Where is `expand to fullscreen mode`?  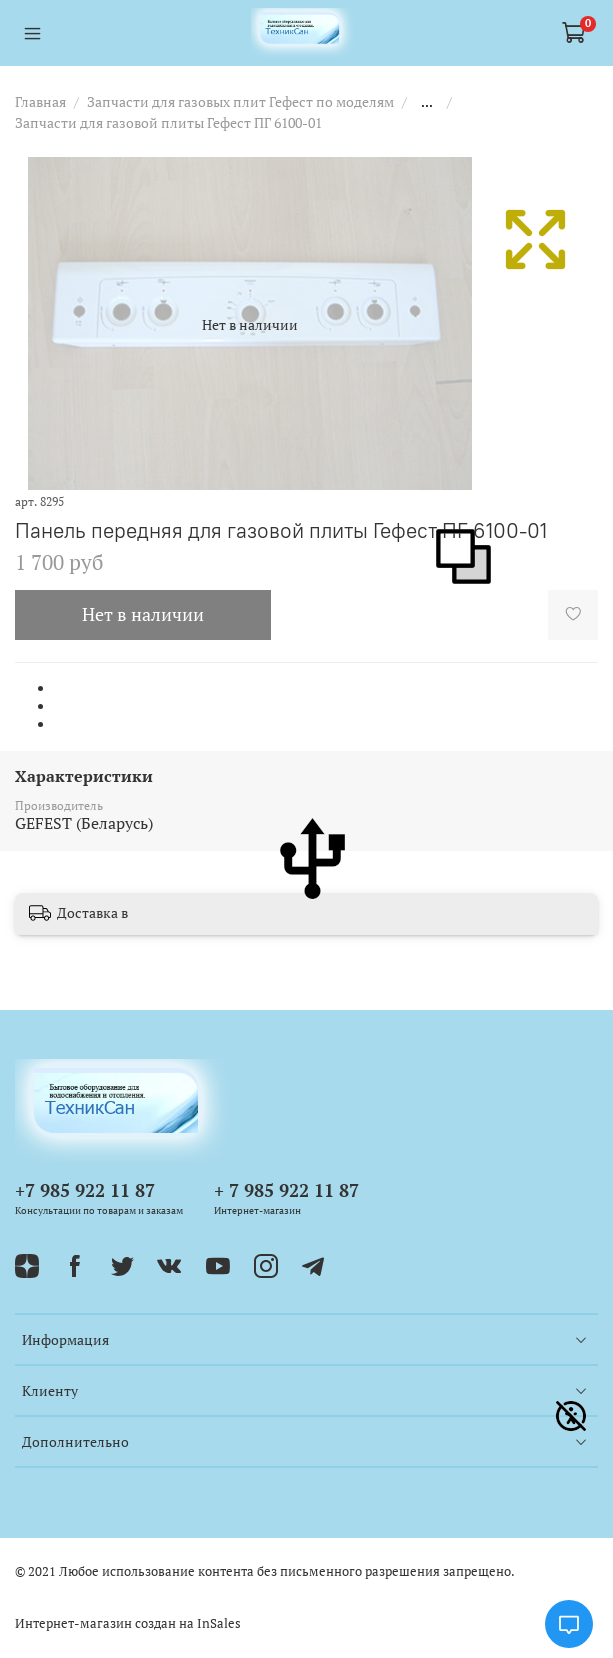
expand to fullscreen mode is located at coordinates (535, 239).